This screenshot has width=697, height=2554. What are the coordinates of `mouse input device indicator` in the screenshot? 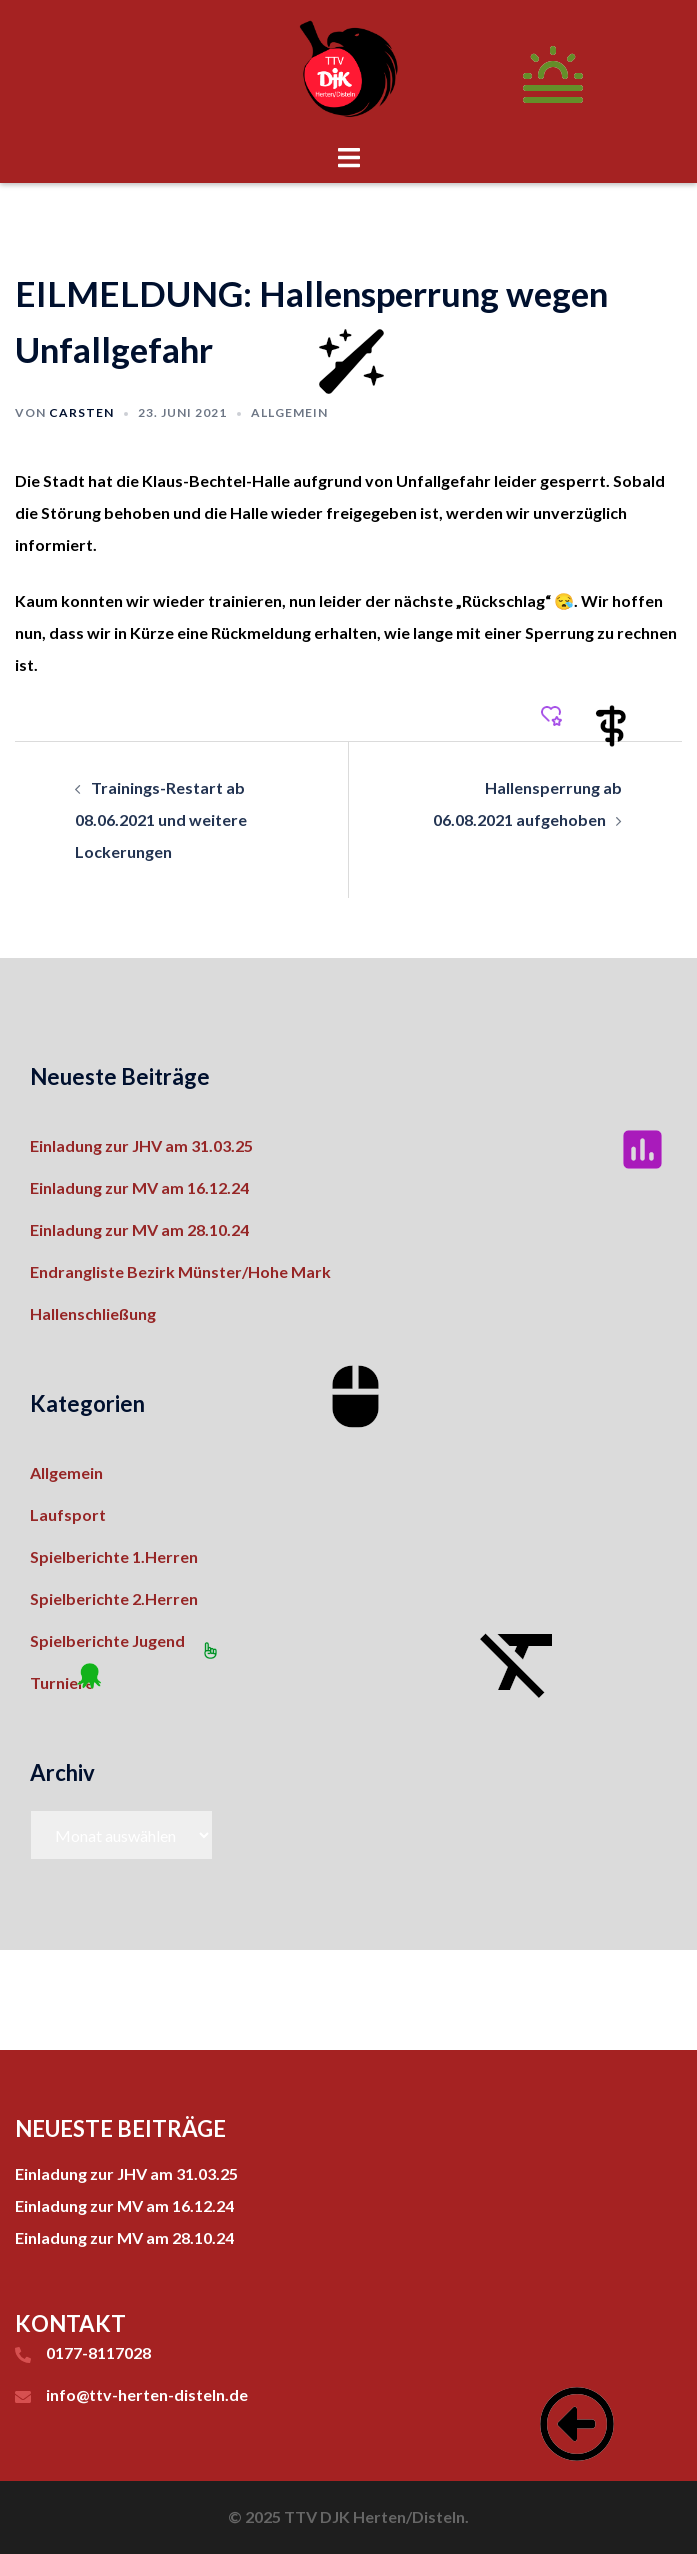 It's located at (355, 1396).